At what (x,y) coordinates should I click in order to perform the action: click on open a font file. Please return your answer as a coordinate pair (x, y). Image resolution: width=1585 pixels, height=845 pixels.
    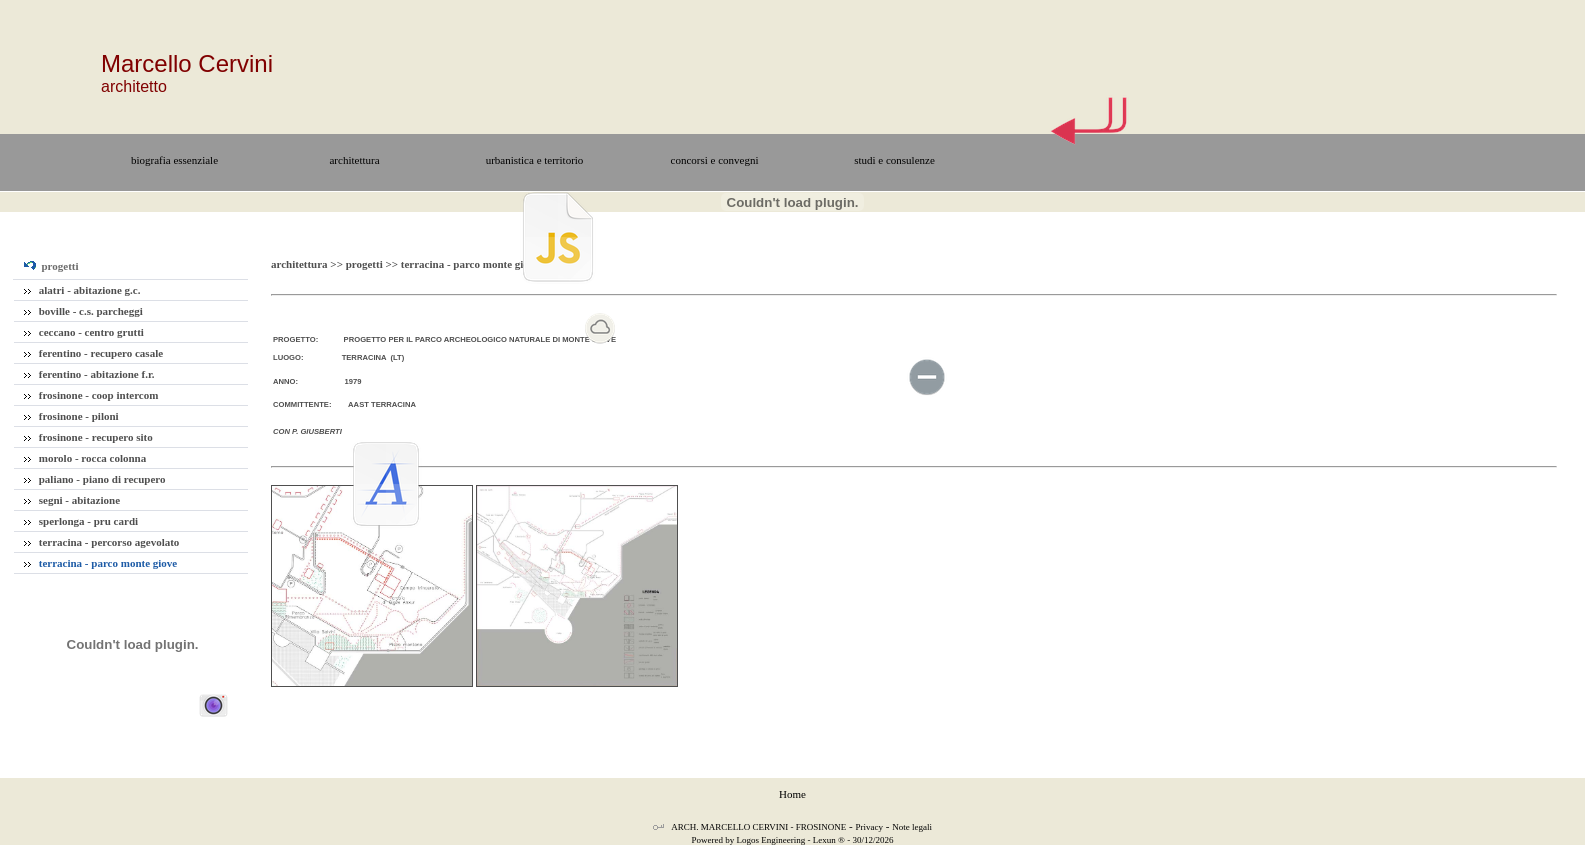
    Looking at the image, I should click on (386, 484).